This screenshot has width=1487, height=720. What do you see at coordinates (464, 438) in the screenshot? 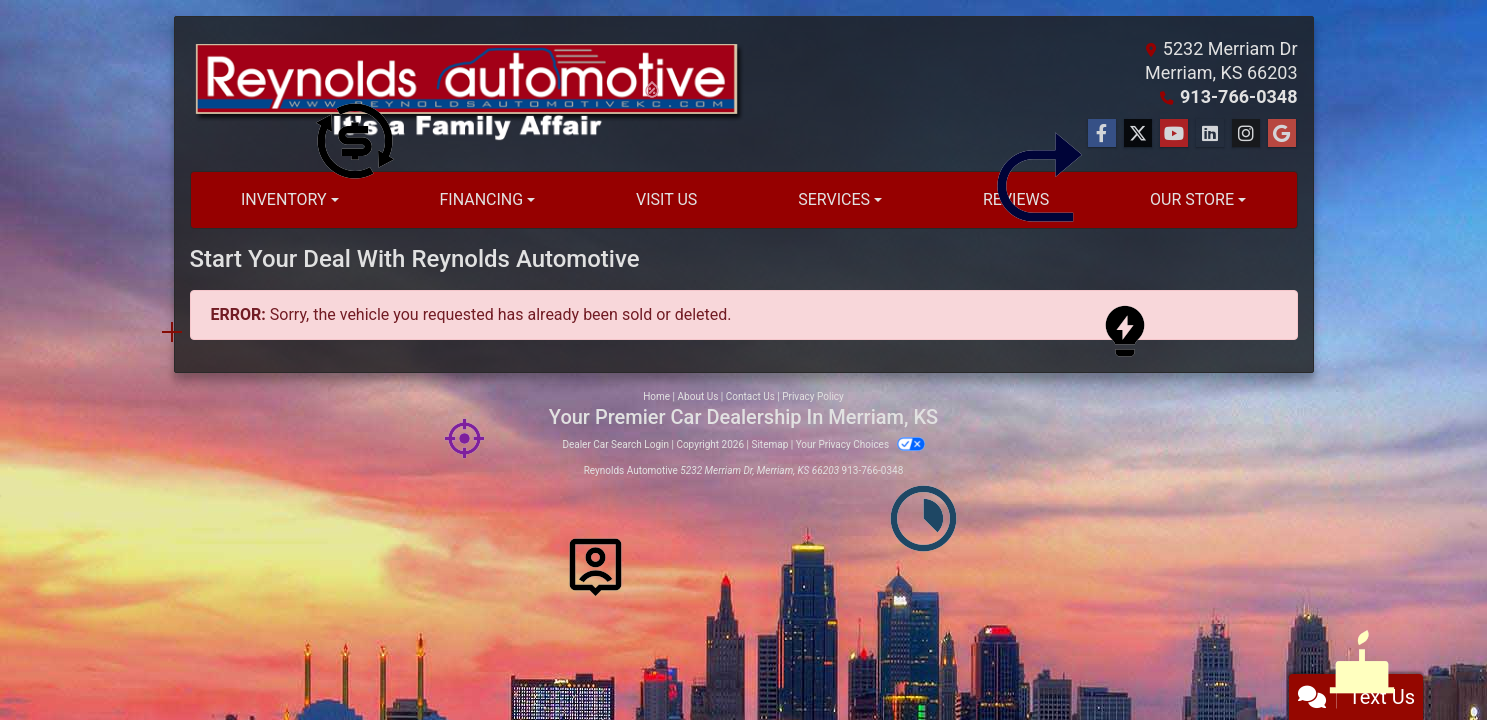
I see `center or focus on current location` at bounding box center [464, 438].